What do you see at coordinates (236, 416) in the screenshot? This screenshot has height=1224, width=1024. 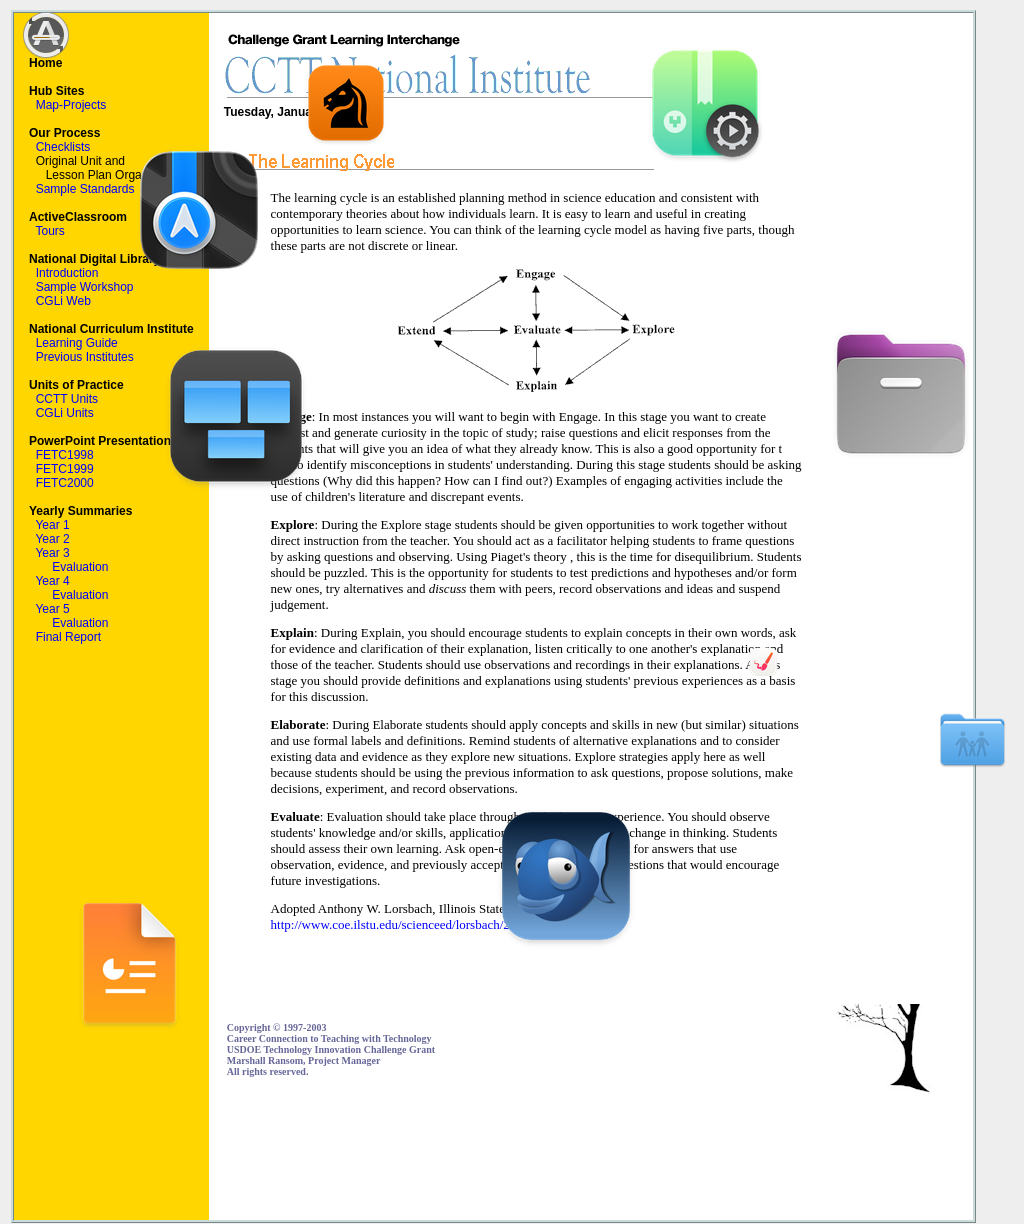 I see `open multitasking view` at bounding box center [236, 416].